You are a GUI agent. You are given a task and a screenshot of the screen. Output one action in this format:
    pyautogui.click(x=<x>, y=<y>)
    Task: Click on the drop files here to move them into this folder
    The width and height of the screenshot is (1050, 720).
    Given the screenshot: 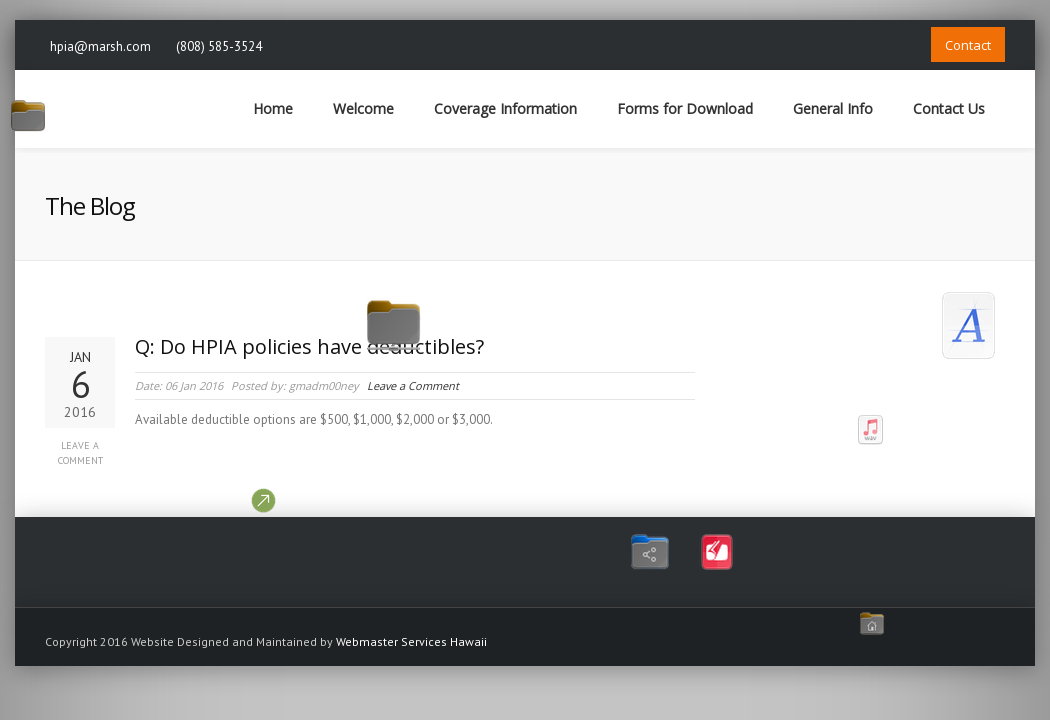 What is the action you would take?
    pyautogui.click(x=28, y=115)
    